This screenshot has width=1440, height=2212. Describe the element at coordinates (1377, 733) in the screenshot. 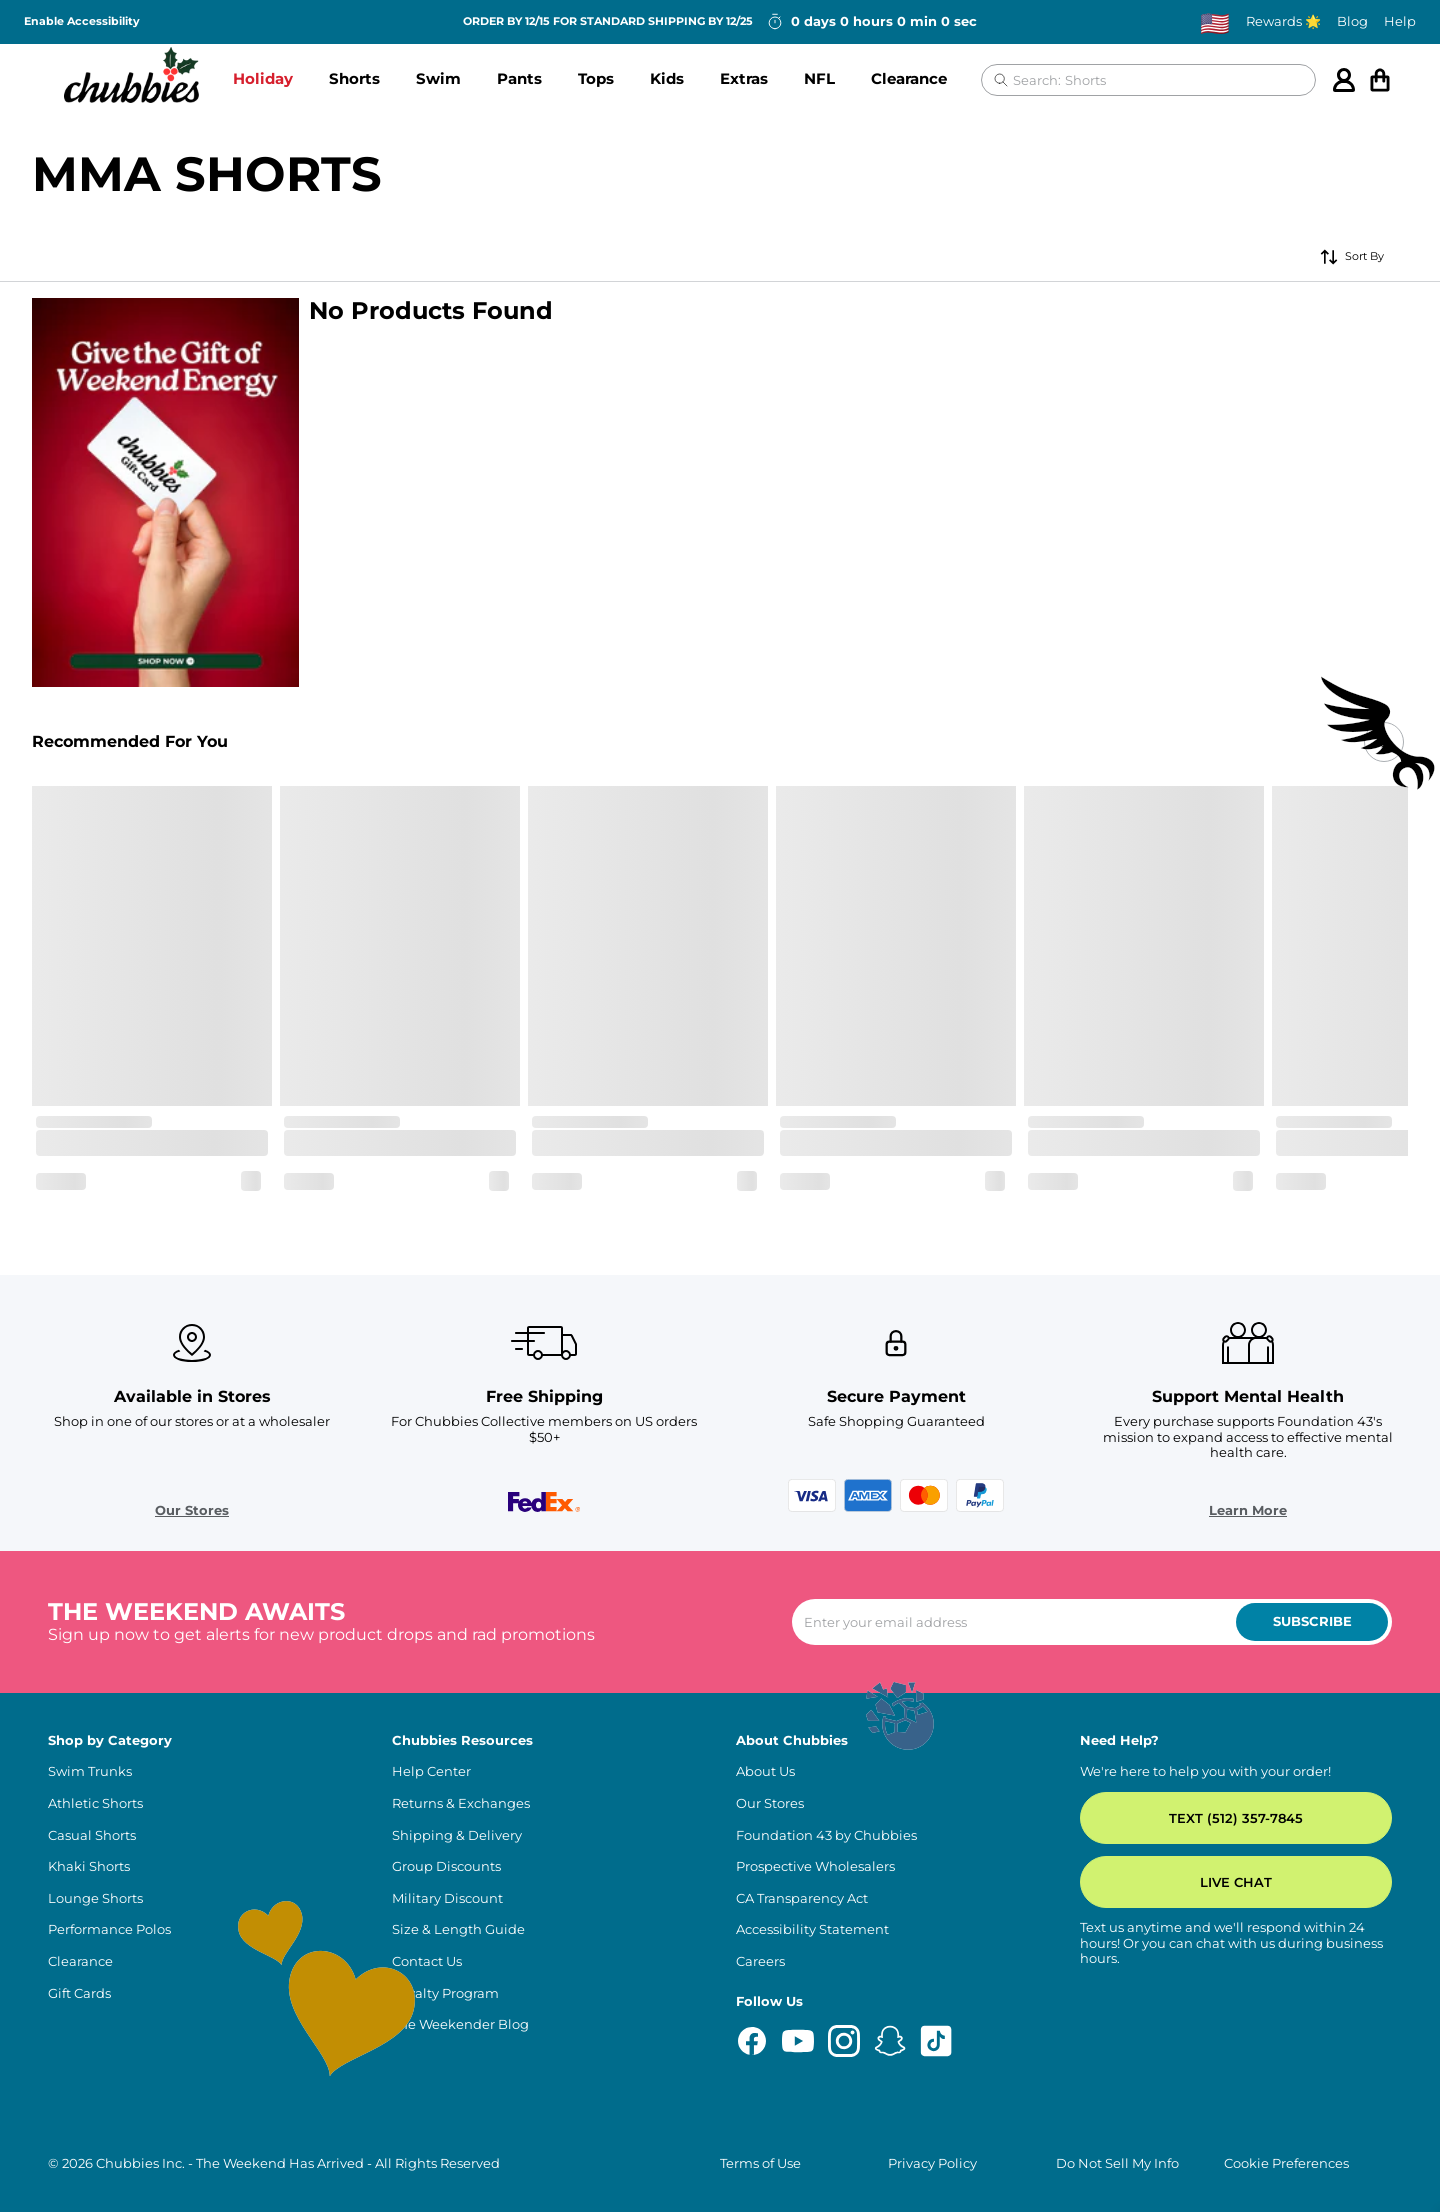

I see `speed boost or agility power-up` at that location.